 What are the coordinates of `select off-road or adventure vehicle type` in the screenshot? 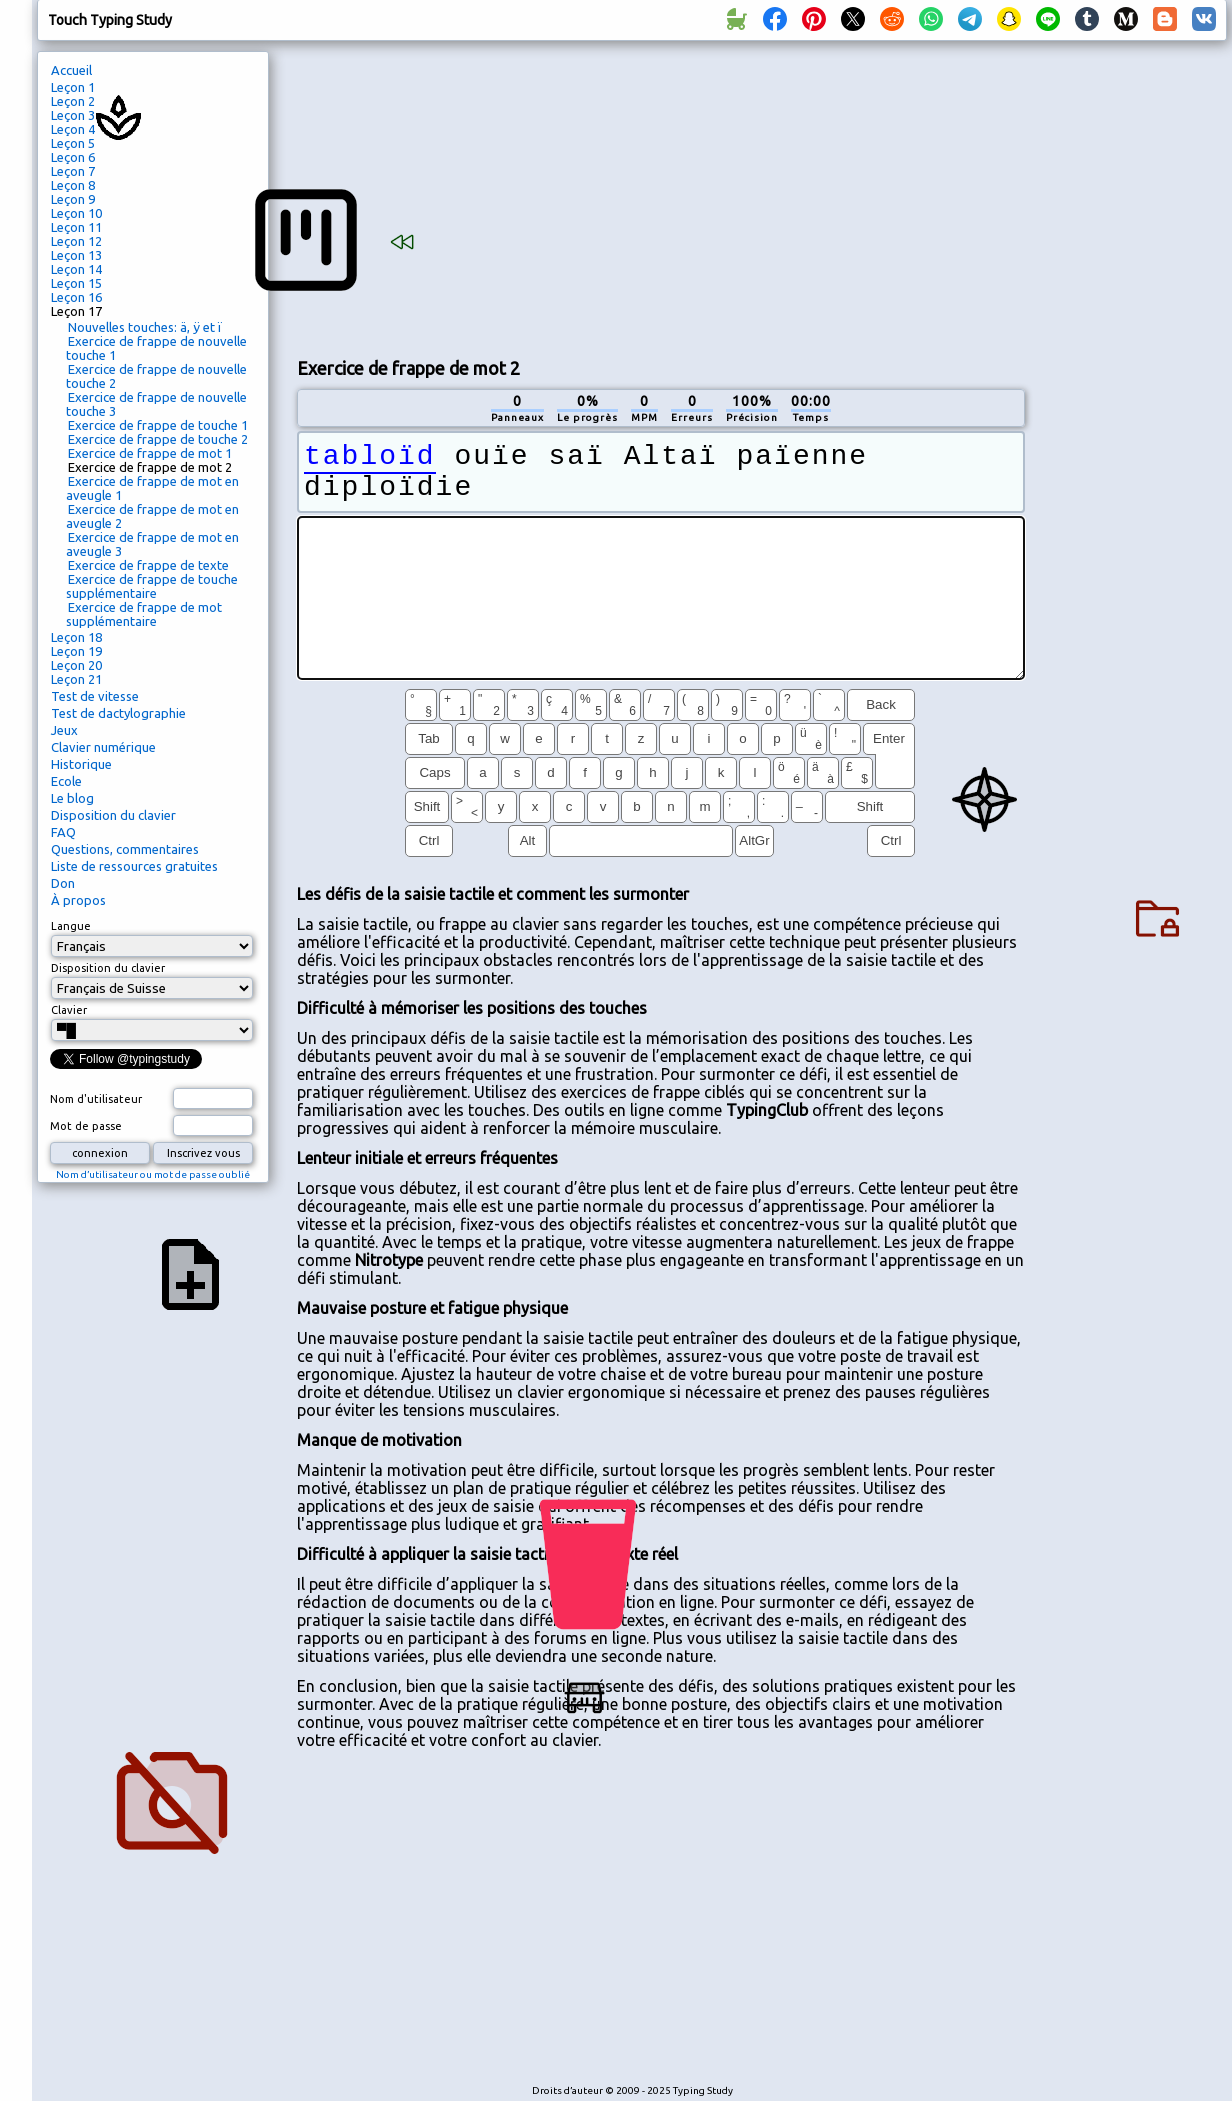 It's located at (584, 1698).